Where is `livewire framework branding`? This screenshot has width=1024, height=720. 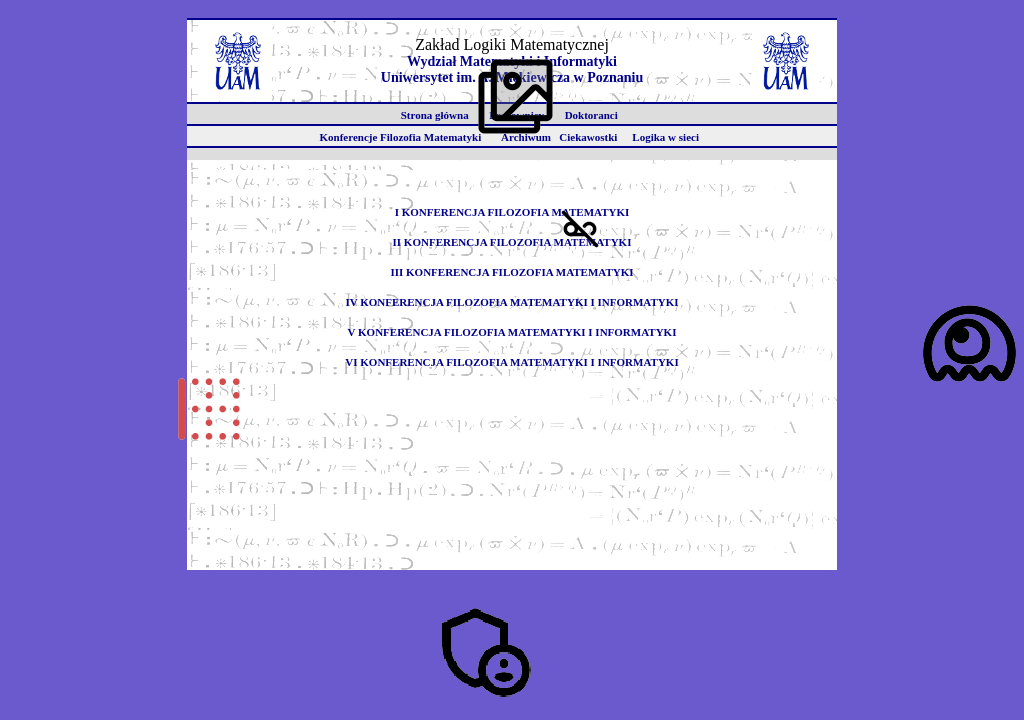
livewire framework branding is located at coordinates (969, 343).